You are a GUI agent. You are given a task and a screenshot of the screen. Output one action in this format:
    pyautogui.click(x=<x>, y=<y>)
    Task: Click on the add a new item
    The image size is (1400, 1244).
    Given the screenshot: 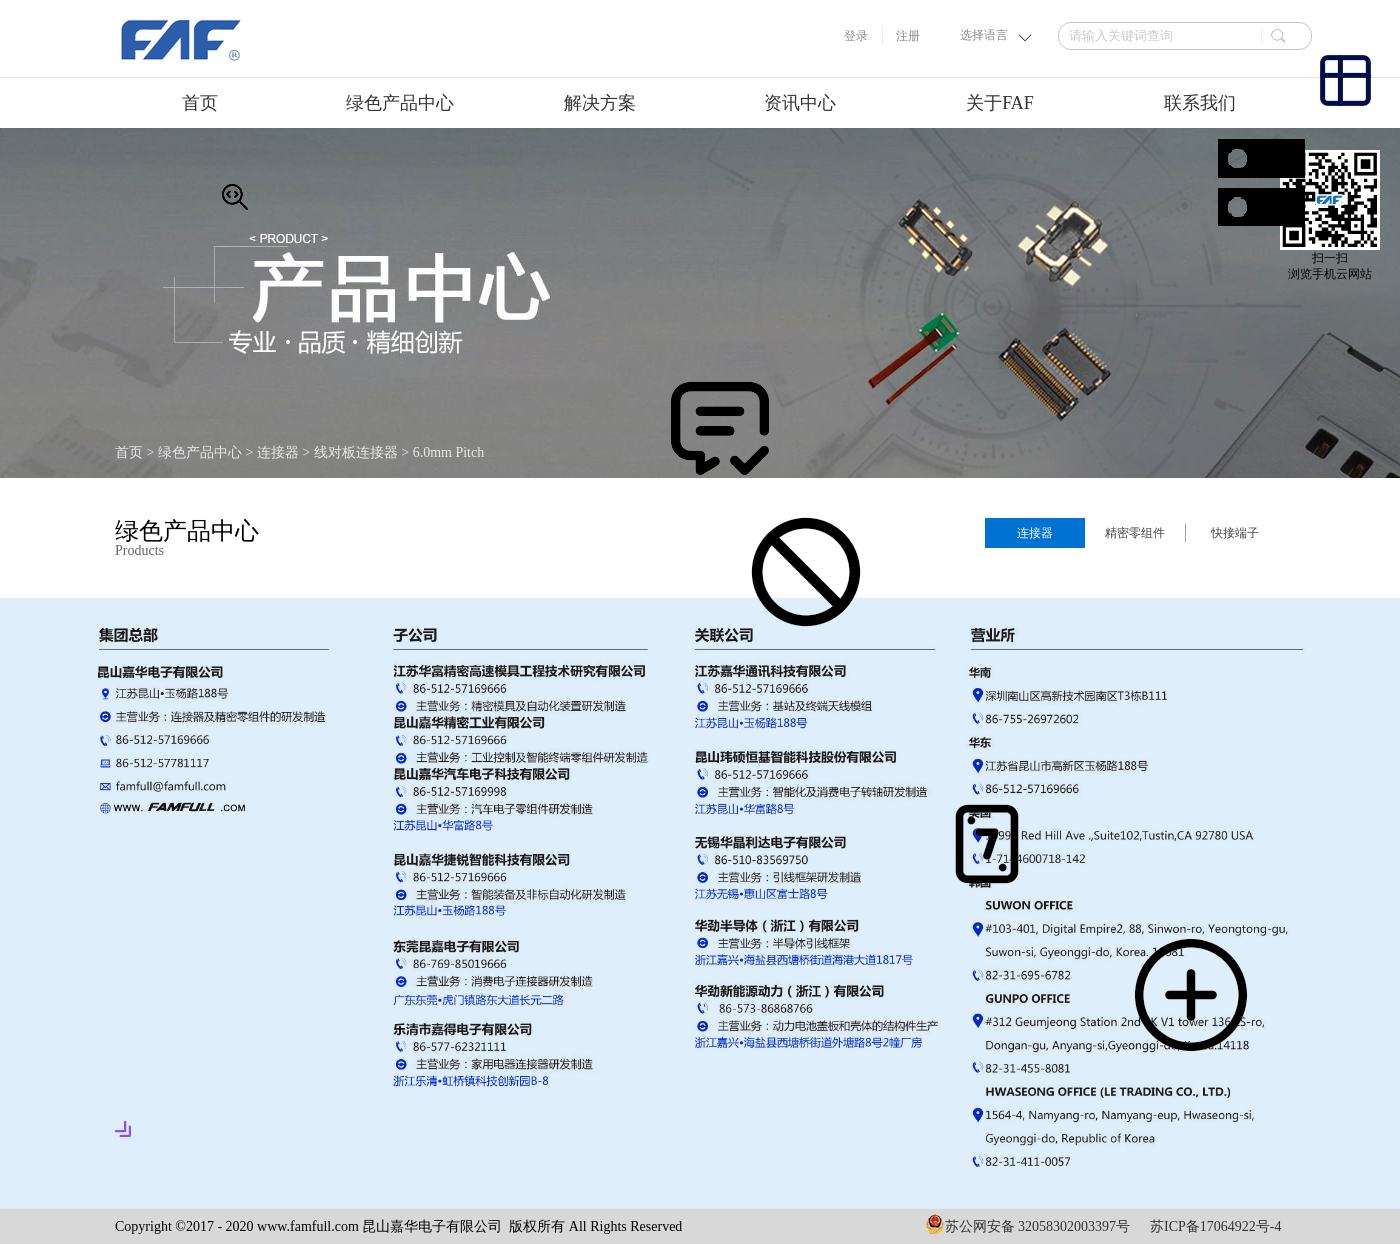 What is the action you would take?
    pyautogui.click(x=1191, y=995)
    